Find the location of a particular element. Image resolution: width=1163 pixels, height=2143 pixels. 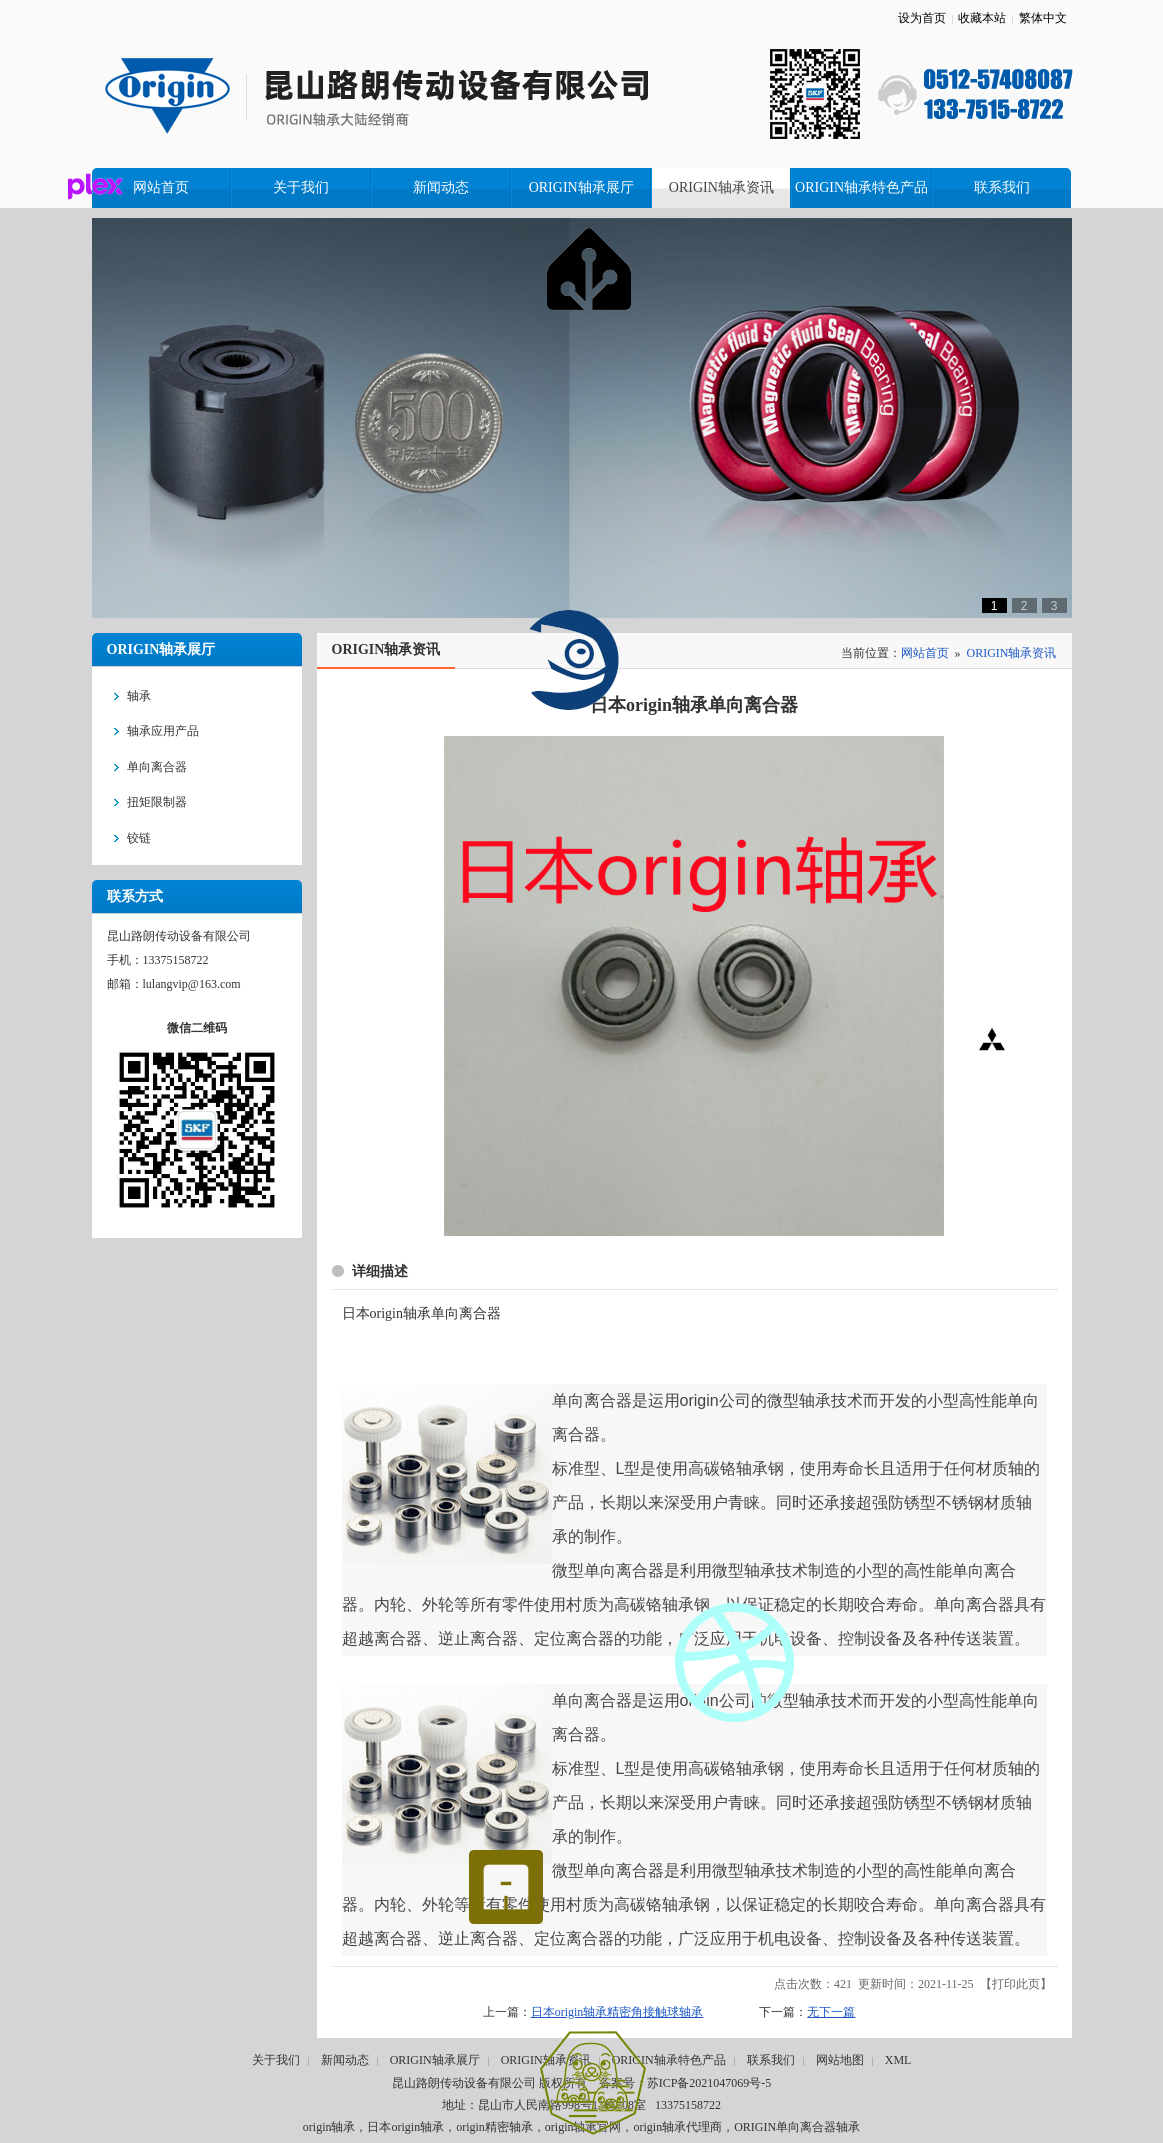

open podman container management application is located at coordinates (593, 2083).